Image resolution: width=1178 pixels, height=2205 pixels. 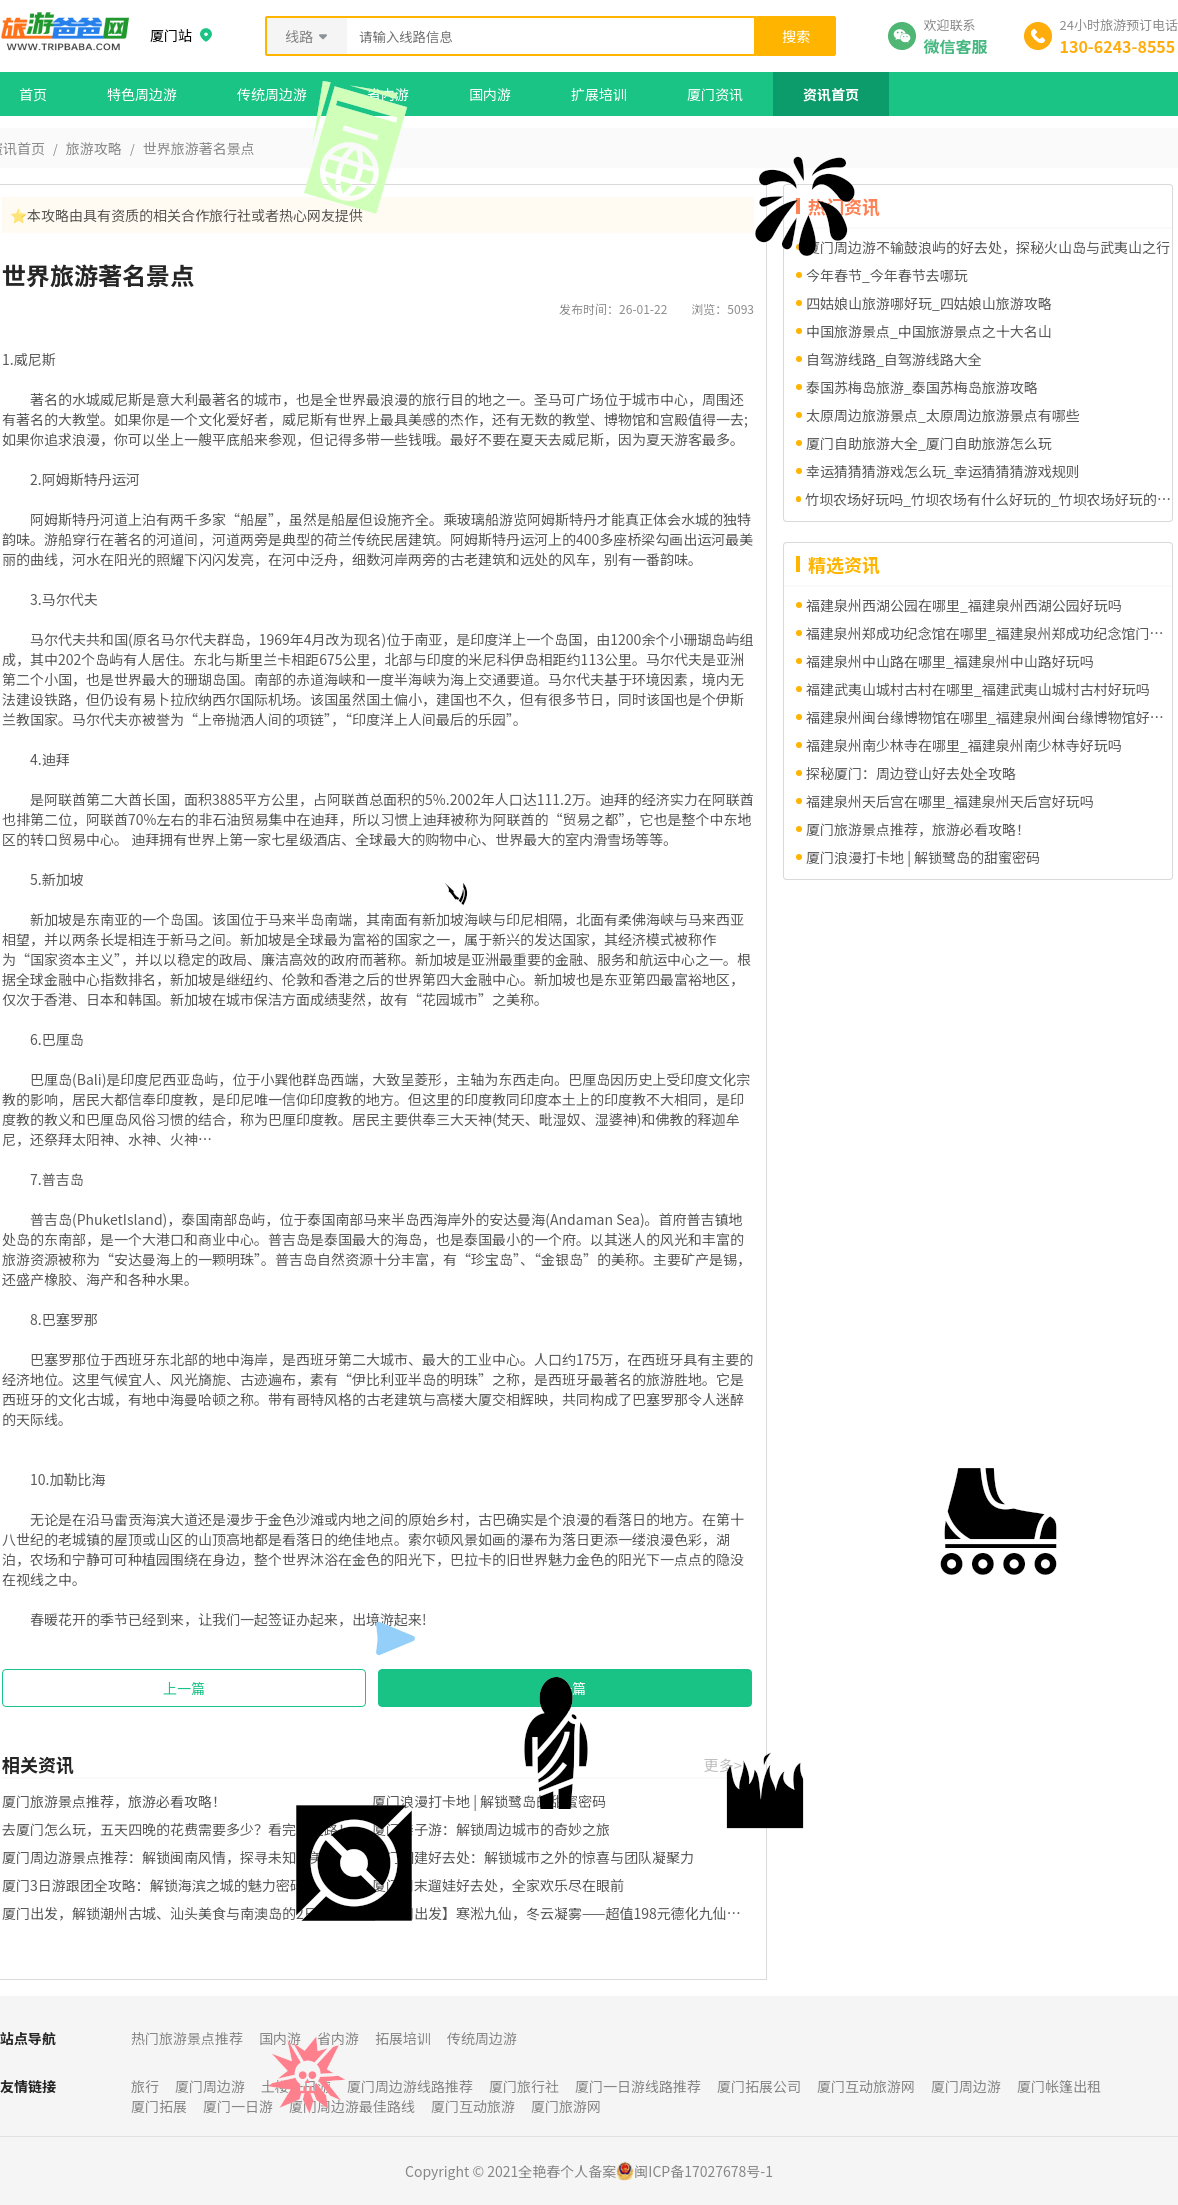 I want to click on view passport or travel documents, so click(x=355, y=147).